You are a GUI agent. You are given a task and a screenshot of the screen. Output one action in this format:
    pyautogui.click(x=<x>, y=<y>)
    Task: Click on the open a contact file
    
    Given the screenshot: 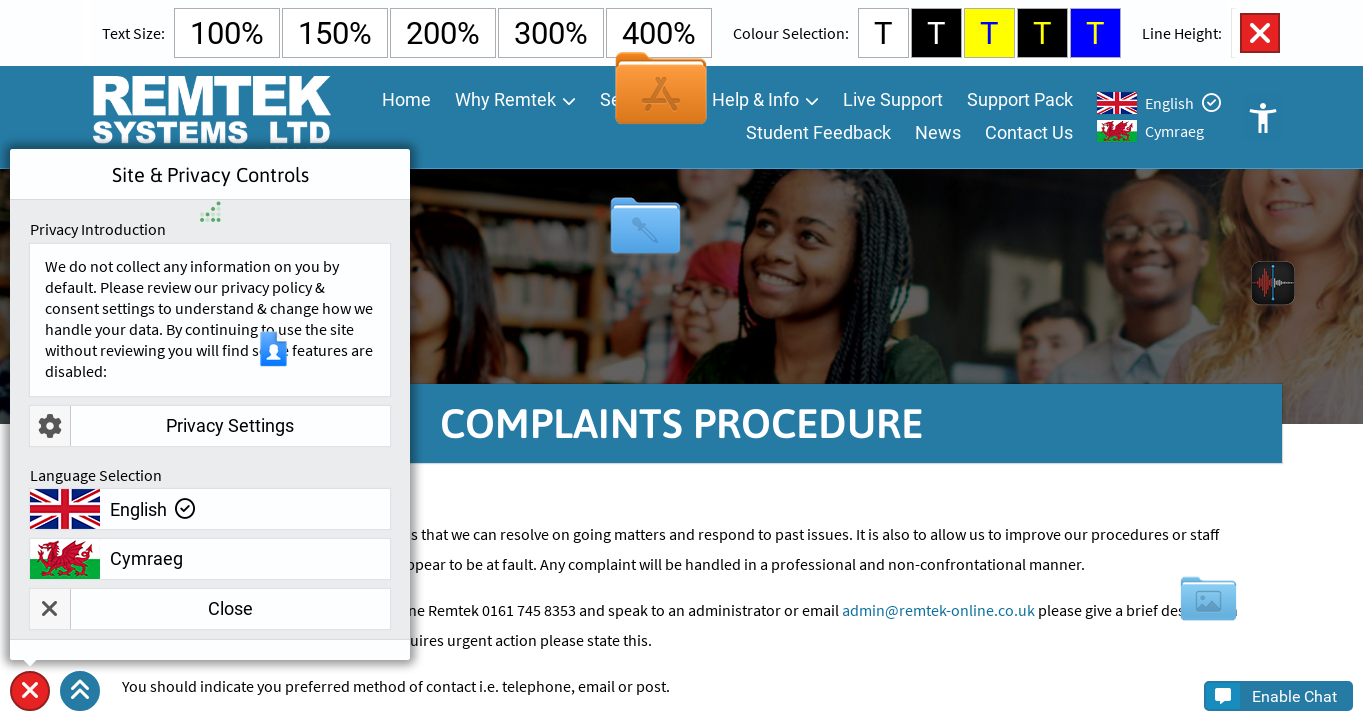 What is the action you would take?
    pyautogui.click(x=273, y=349)
    